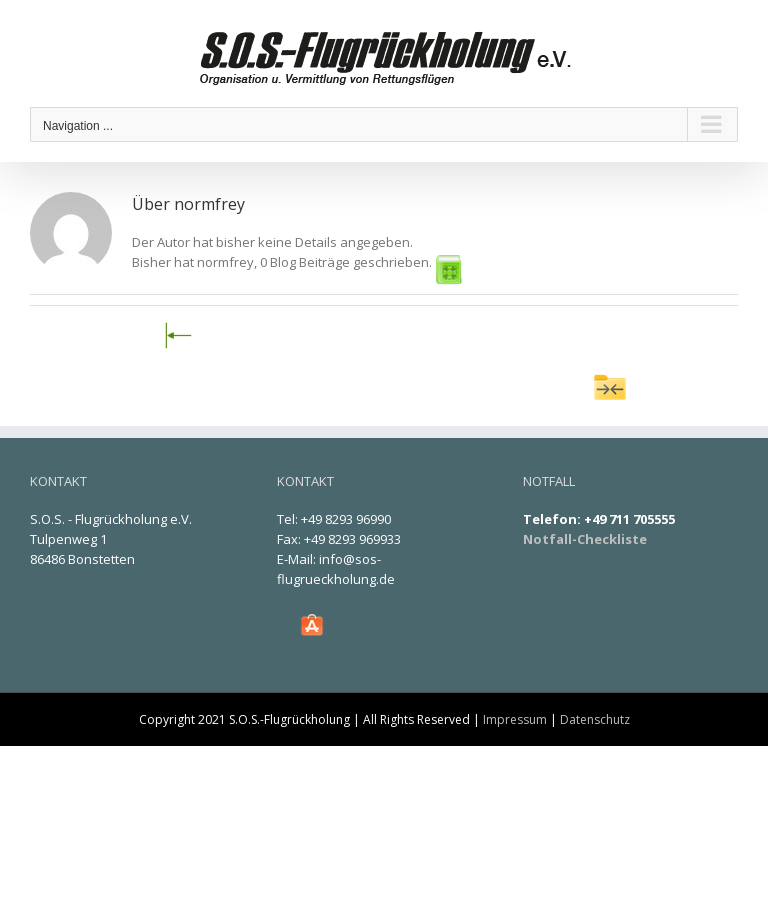 This screenshot has height=919, width=768. Describe the element at coordinates (312, 626) in the screenshot. I see `open ubuntu software center` at that location.